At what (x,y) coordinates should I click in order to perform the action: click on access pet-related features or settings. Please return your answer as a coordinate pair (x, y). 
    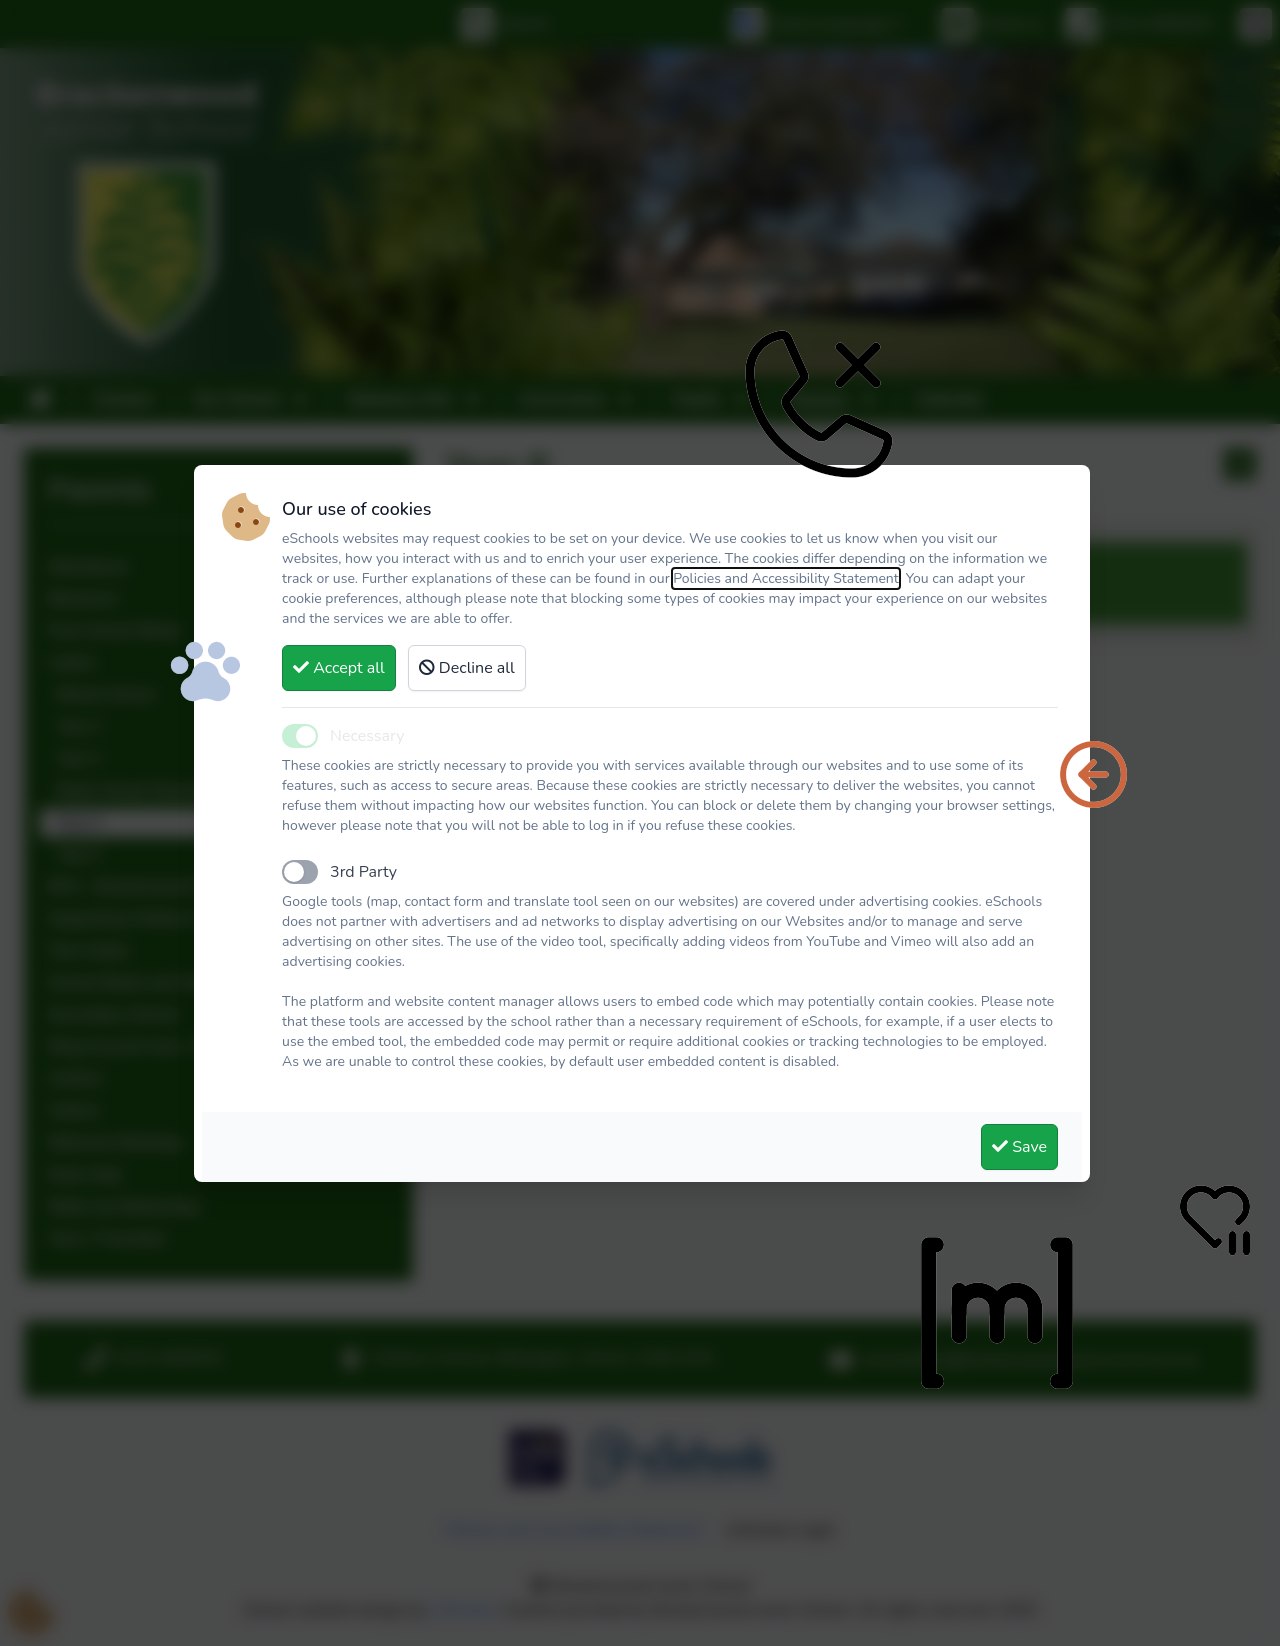
    Looking at the image, I should click on (205, 671).